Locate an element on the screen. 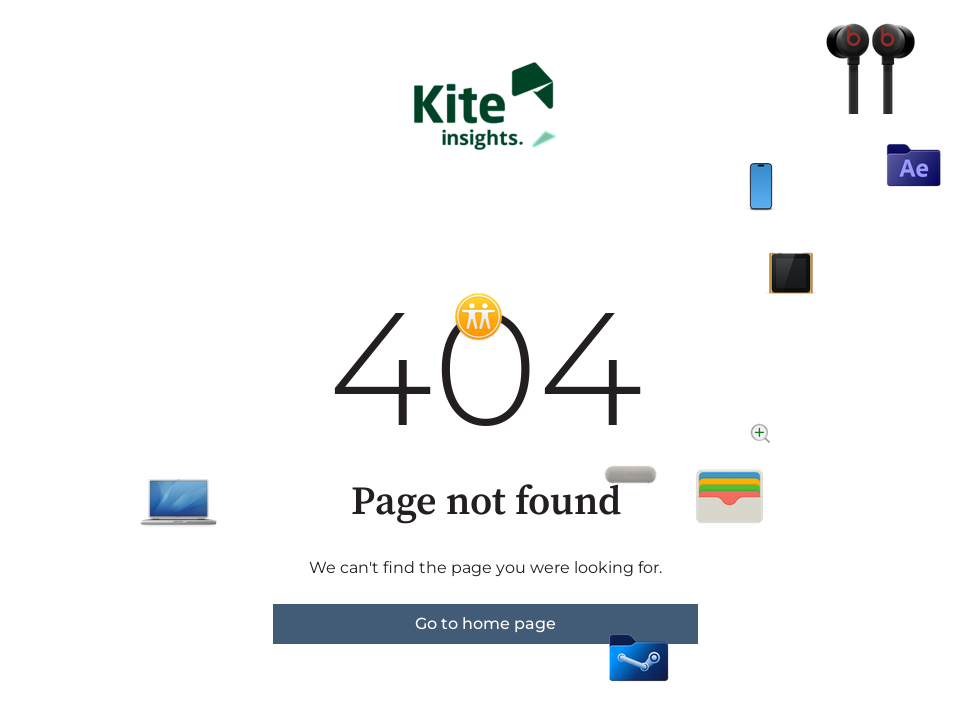  open your Steam games folder is located at coordinates (638, 659).